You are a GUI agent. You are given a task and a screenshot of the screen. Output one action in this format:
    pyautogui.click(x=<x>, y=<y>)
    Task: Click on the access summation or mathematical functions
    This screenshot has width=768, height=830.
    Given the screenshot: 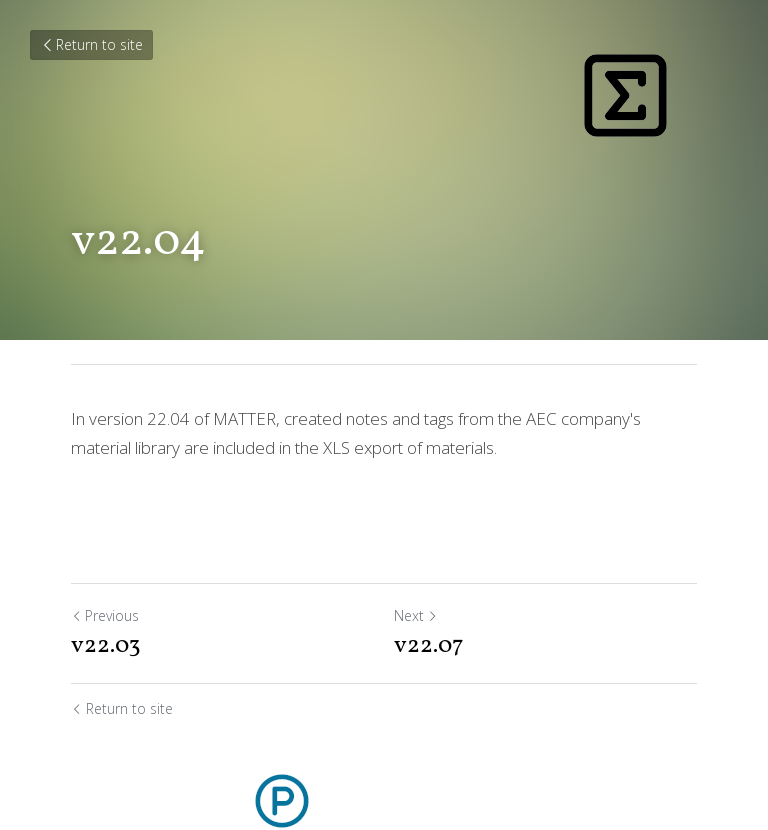 What is the action you would take?
    pyautogui.click(x=625, y=95)
    